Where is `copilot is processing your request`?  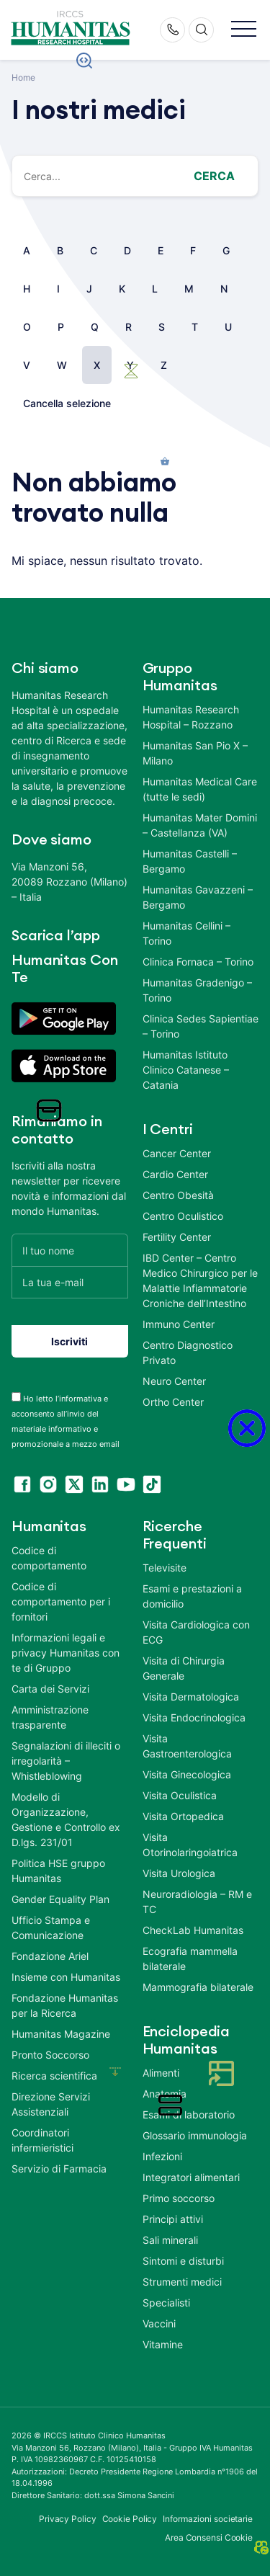
copilot is processing your request is located at coordinates (261, 2547).